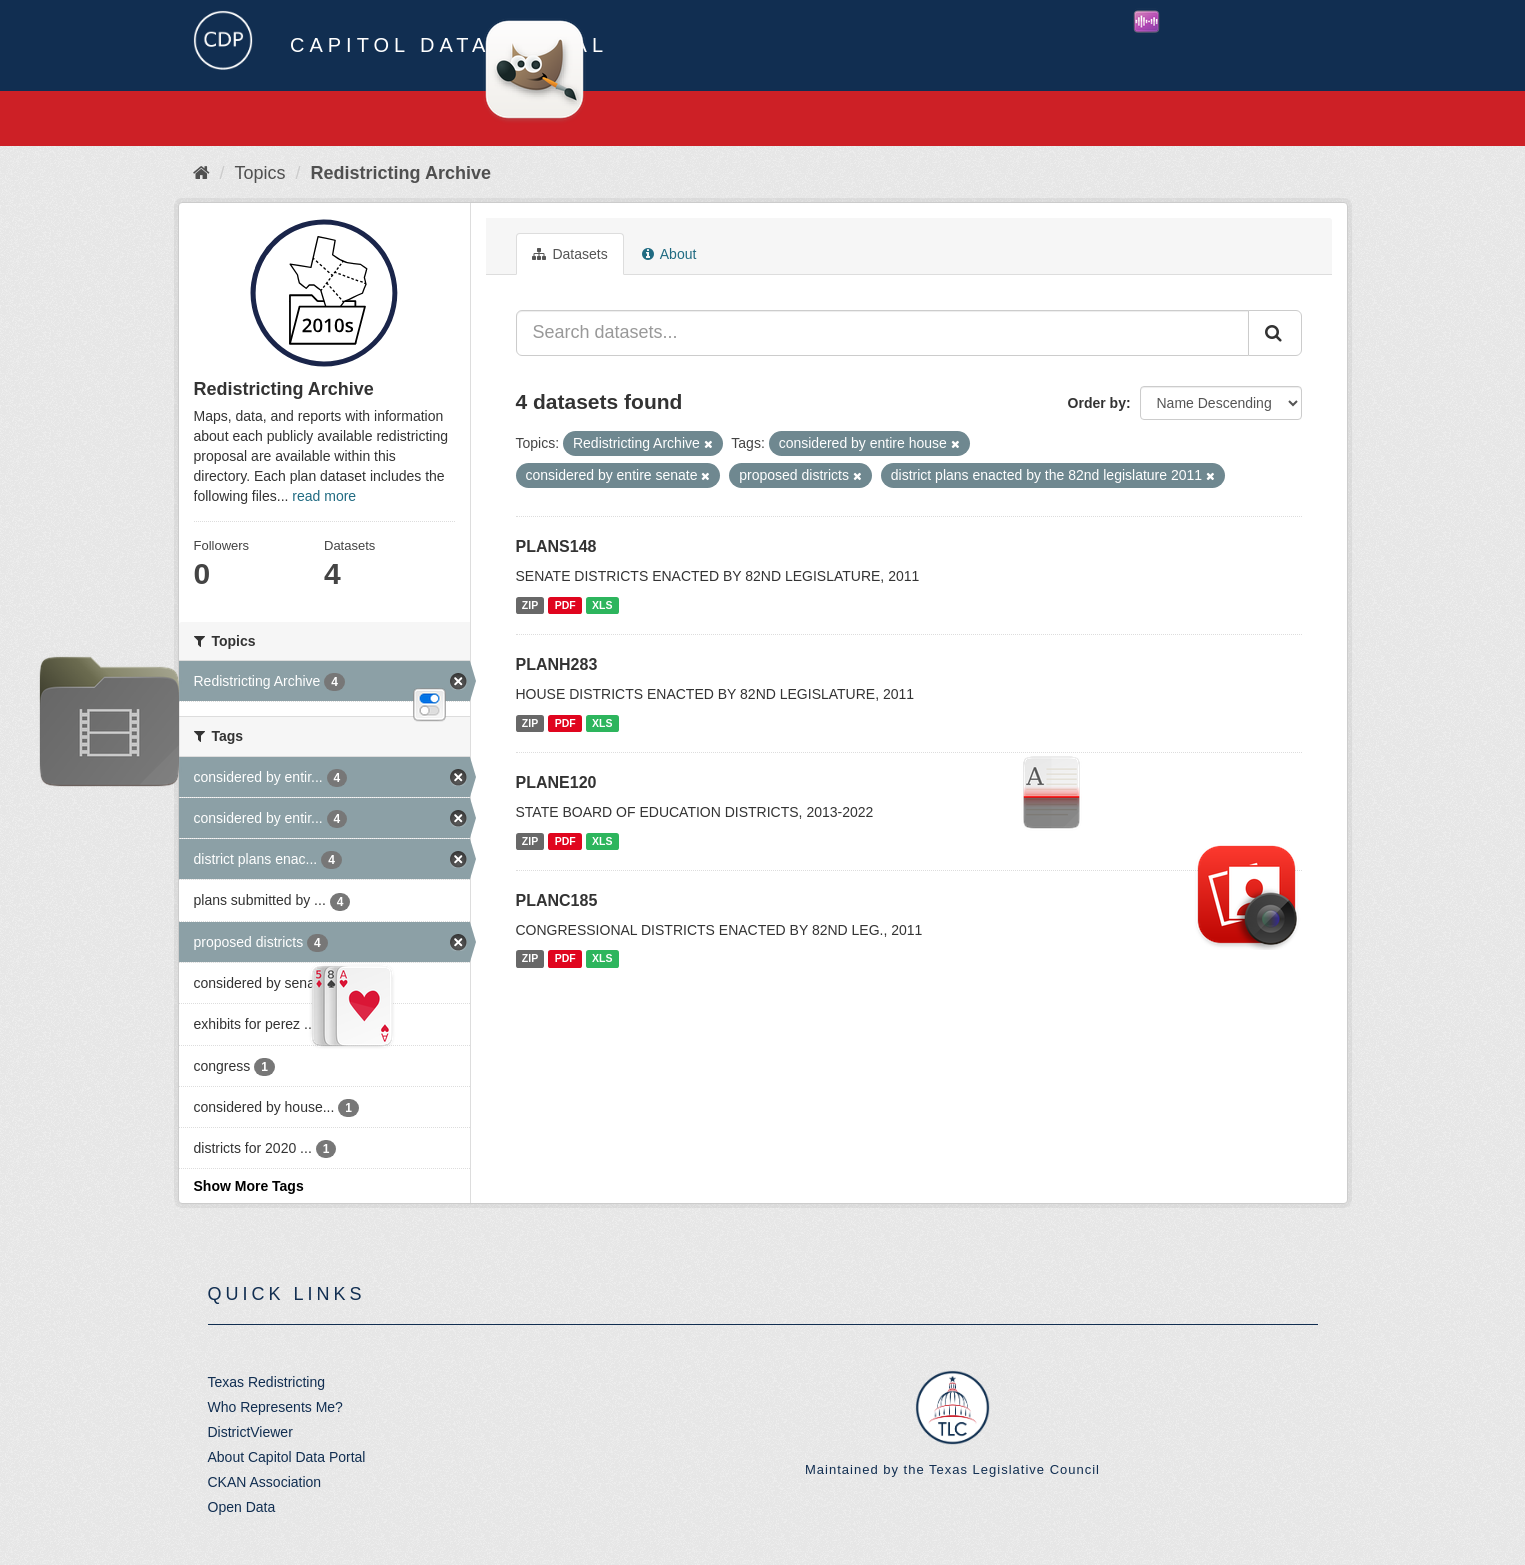 The width and height of the screenshot is (1525, 1565). Describe the element at coordinates (109, 721) in the screenshot. I see `open your videos folder` at that location.